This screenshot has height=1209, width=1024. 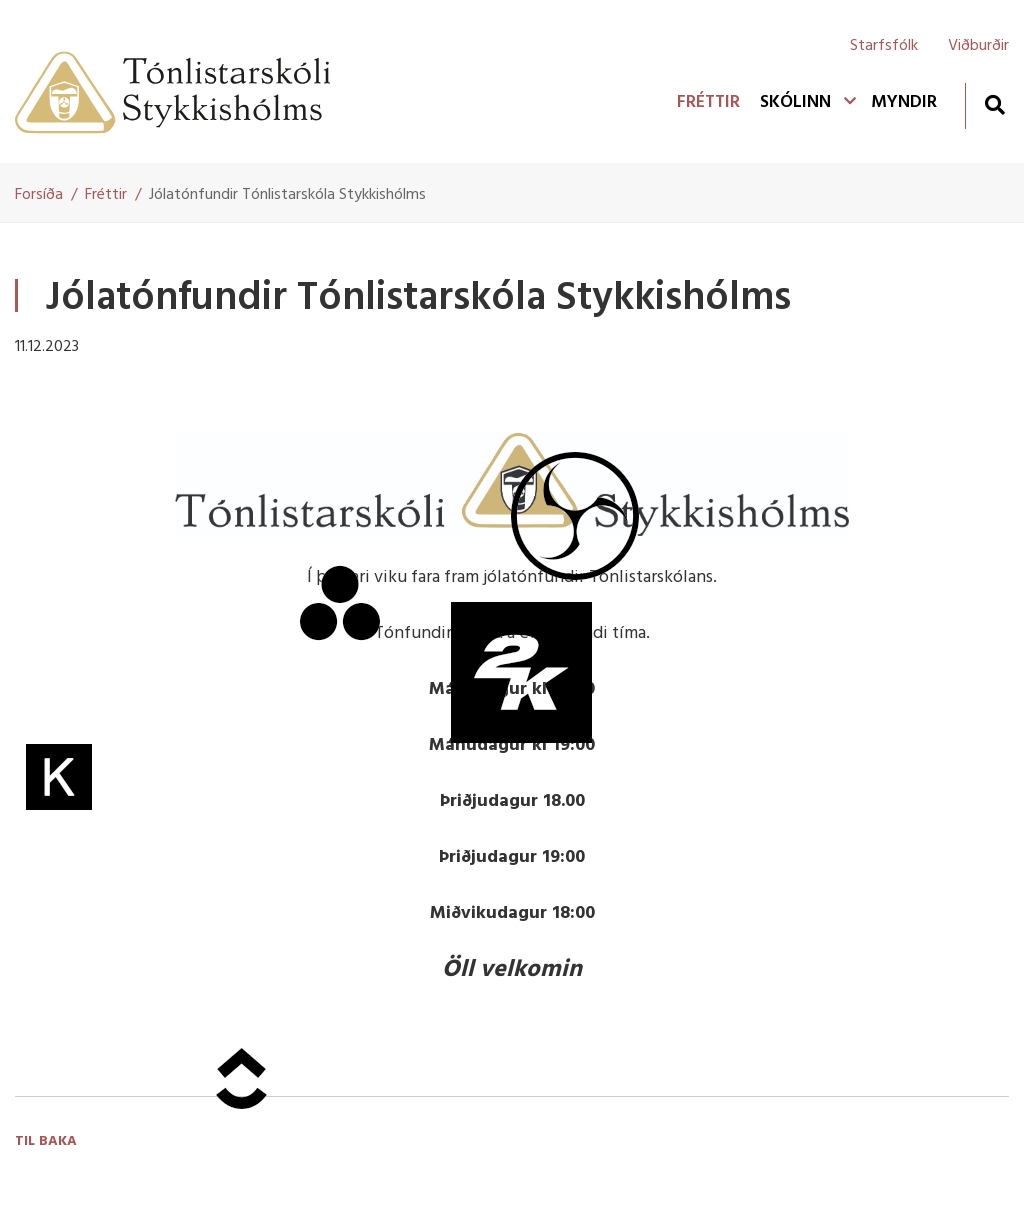 I want to click on Keras deep learning framework logo, so click(x=59, y=777).